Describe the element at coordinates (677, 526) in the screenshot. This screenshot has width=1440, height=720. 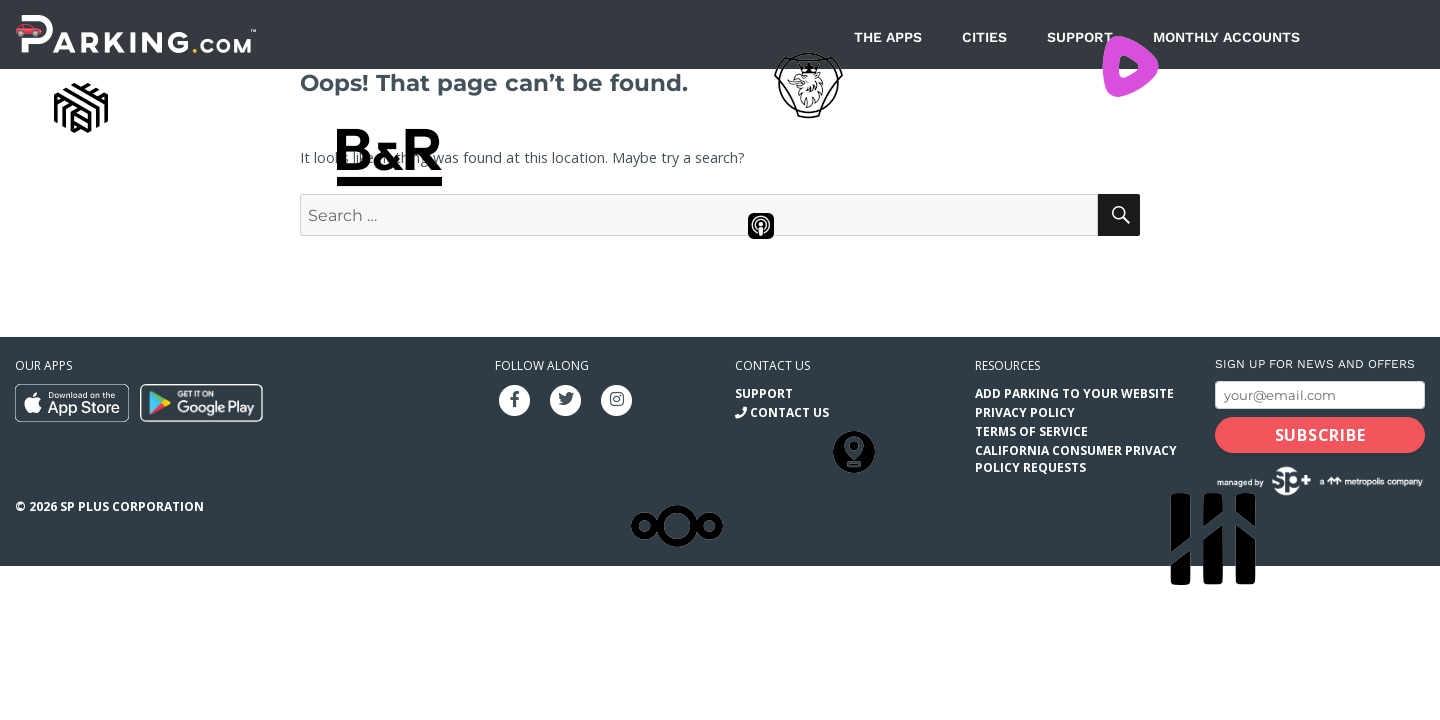
I see `open nextcloud app` at that location.